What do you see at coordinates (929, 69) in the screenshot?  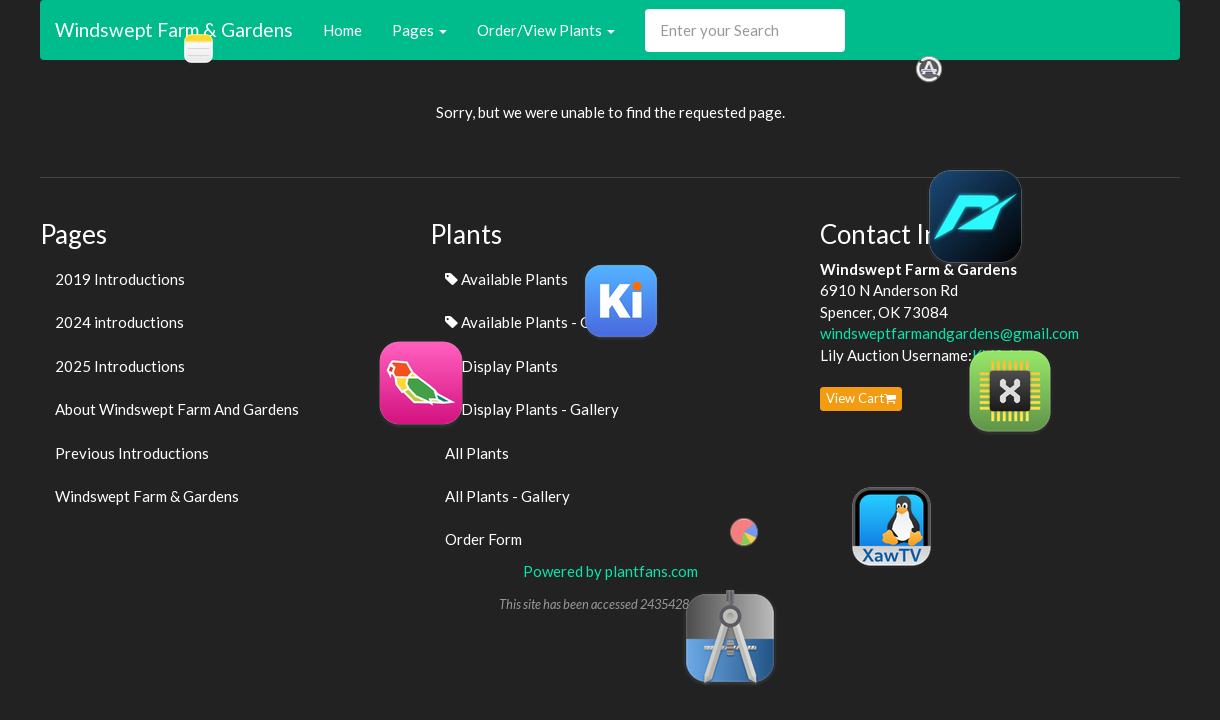 I see `check for available software updates` at bounding box center [929, 69].